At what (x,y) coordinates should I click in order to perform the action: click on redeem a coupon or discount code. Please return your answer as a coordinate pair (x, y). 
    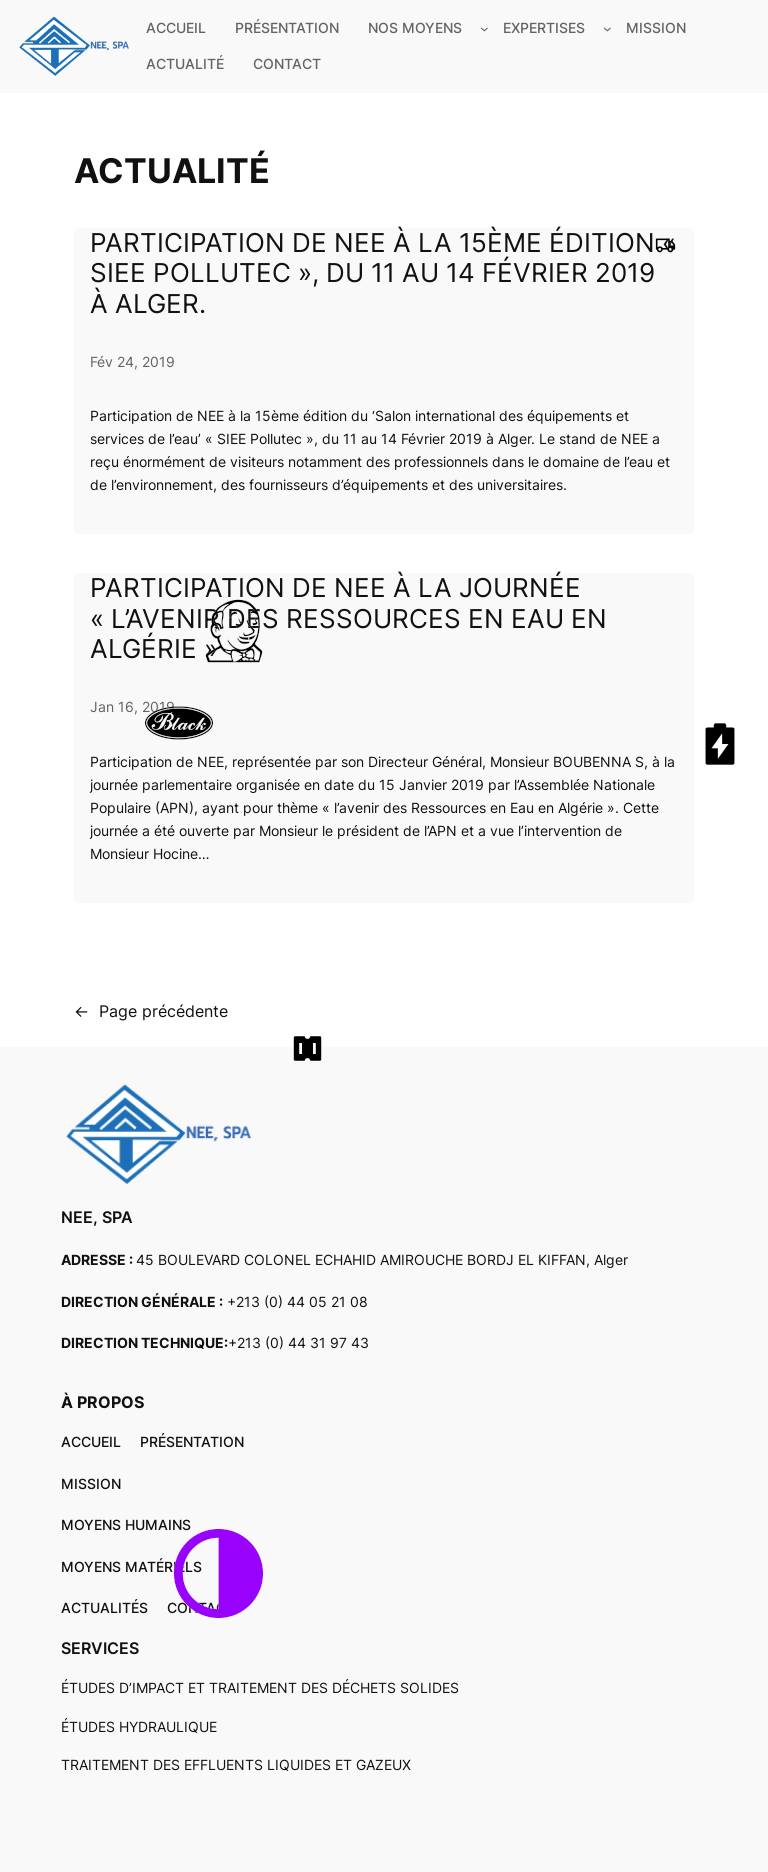
    Looking at the image, I should click on (307, 1048).